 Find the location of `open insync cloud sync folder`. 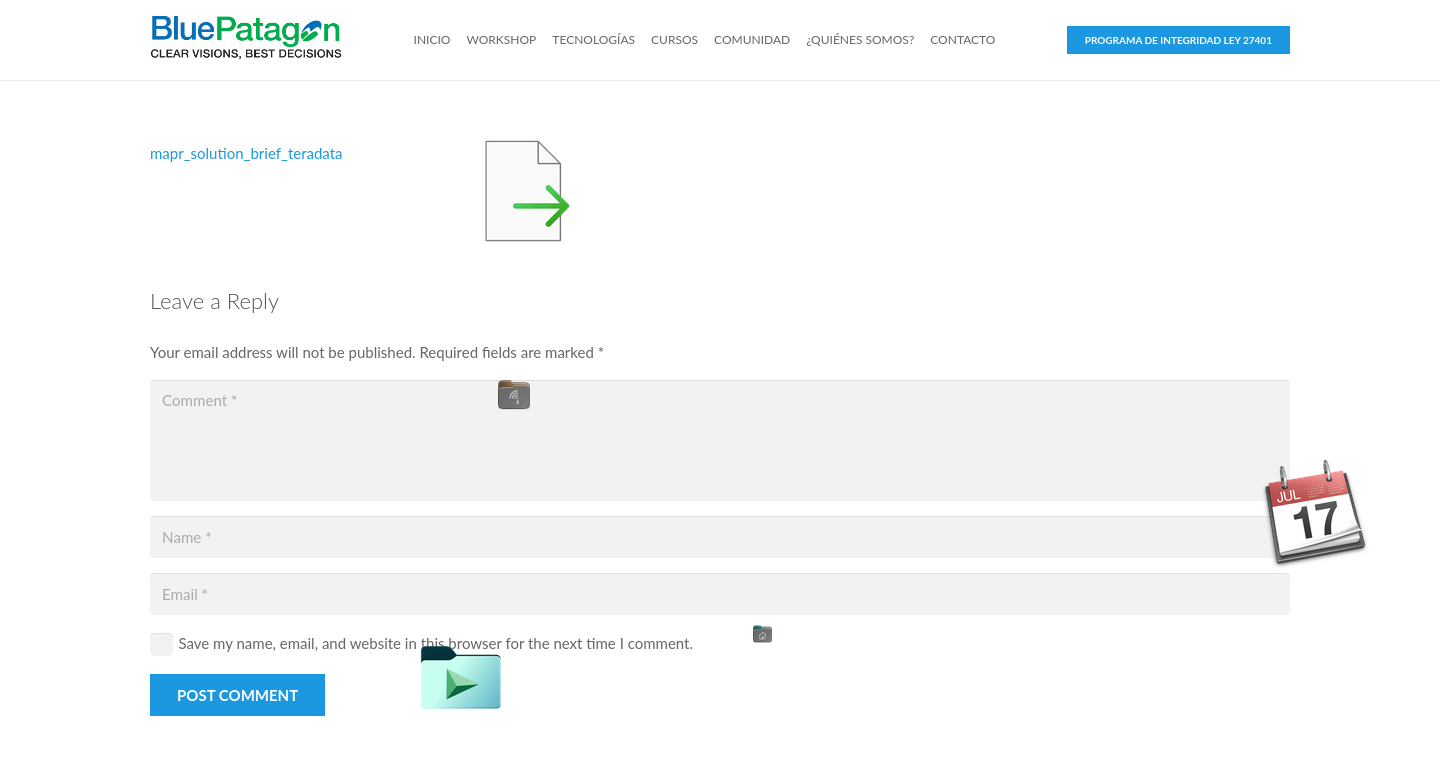

open insync cloud sync folder is located at coordinates (514, 394).